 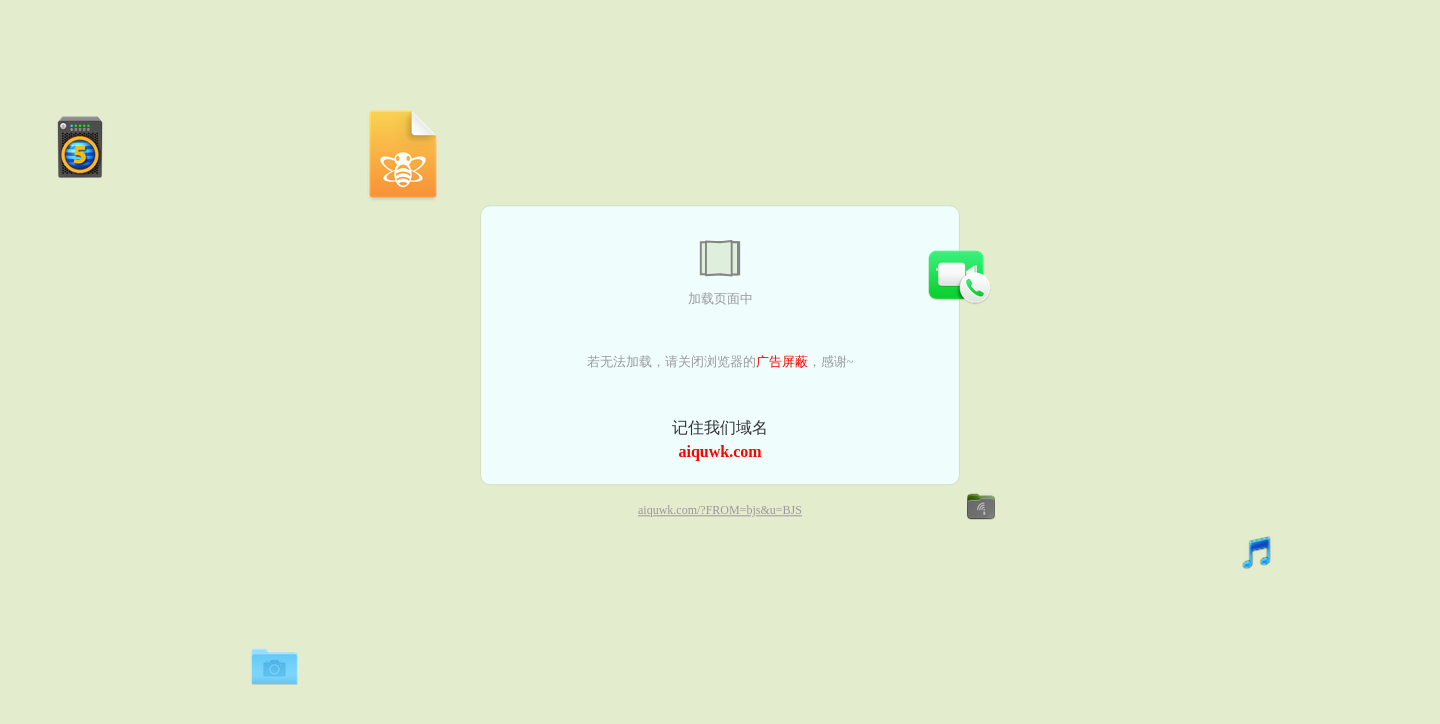 I want to click on access your music library, so click(x=1257, y=552).